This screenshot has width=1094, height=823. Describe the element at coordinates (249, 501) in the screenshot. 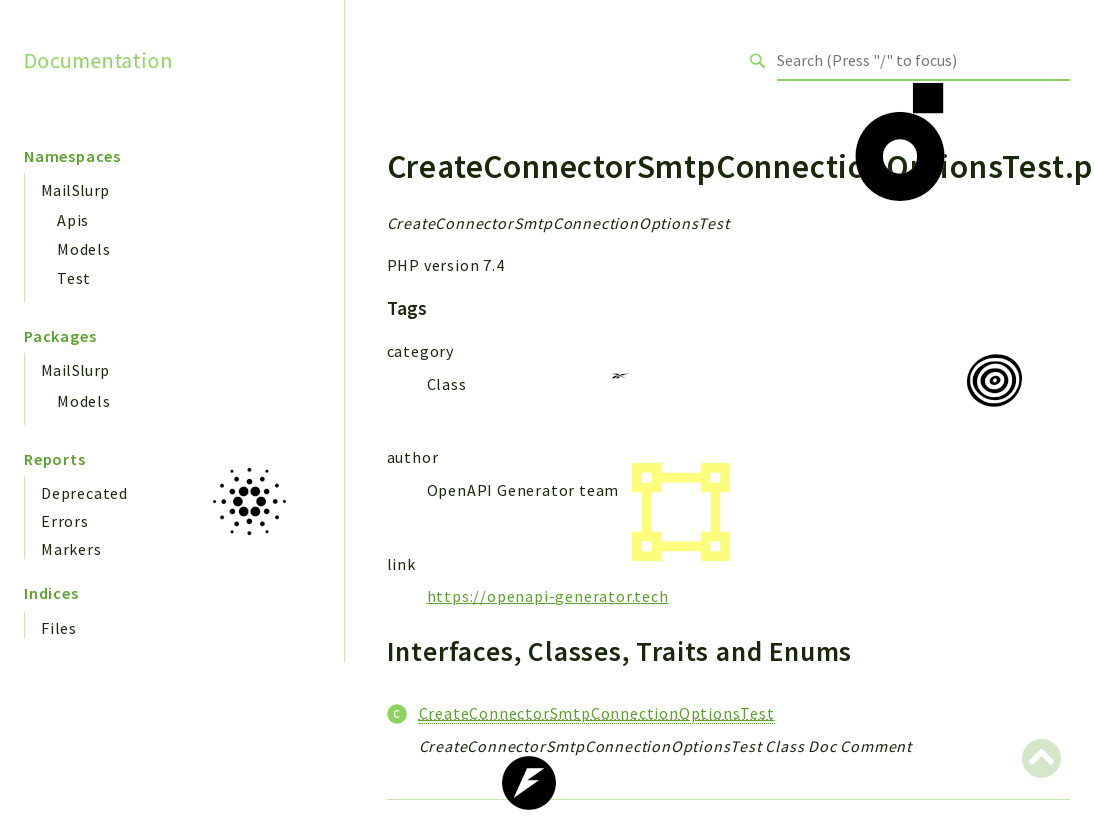

I see `cardano cryptocurrency logo` at that location.